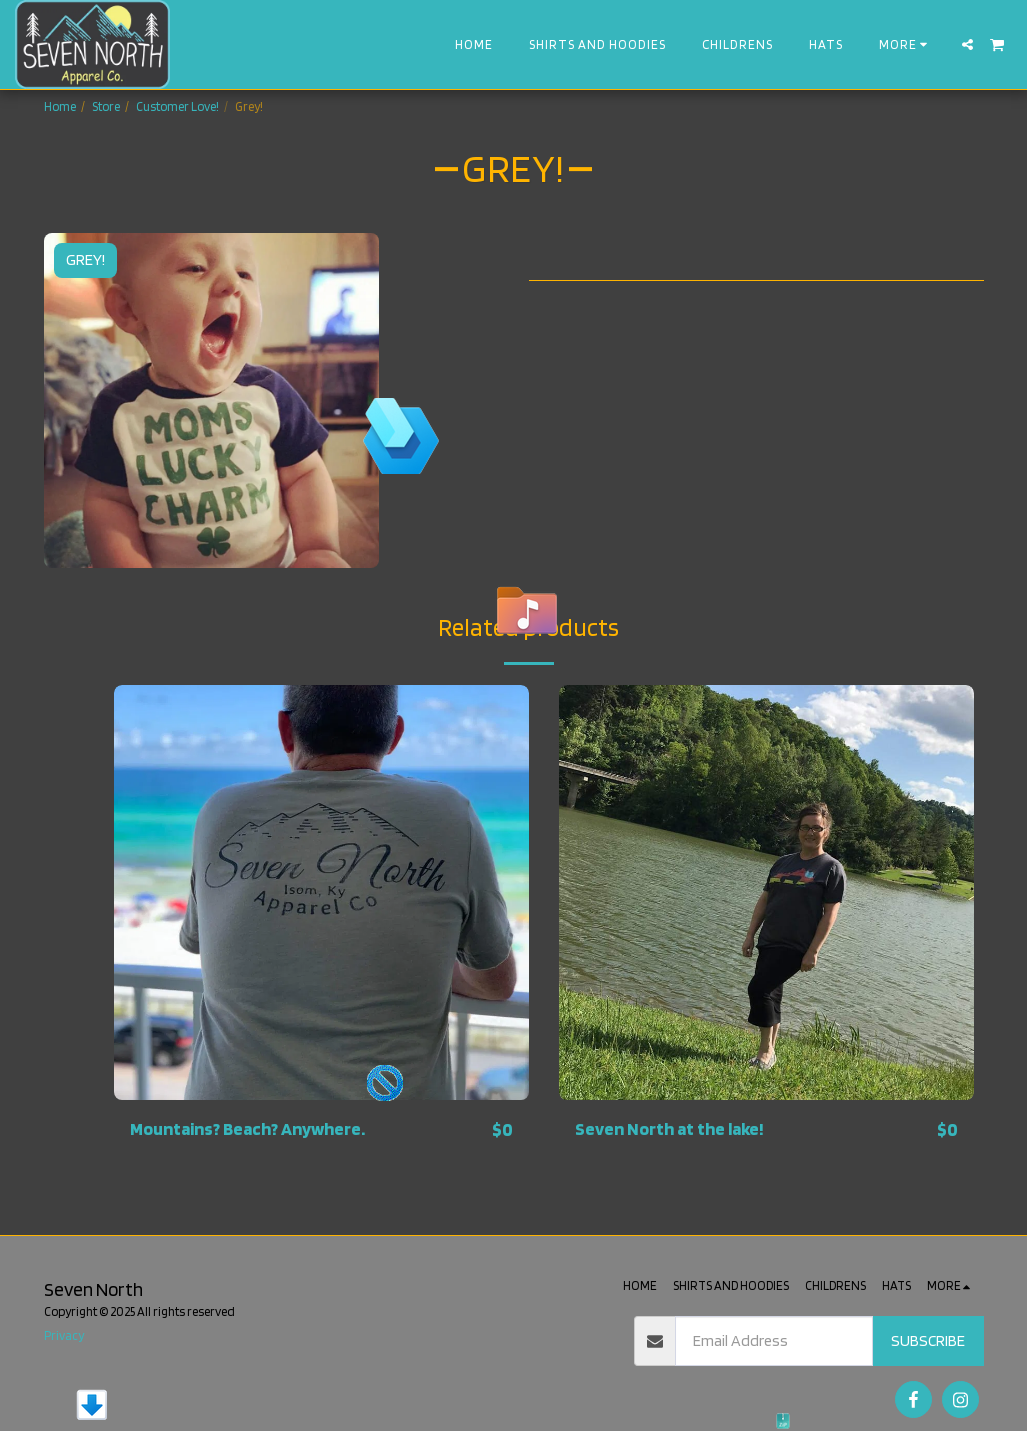  I want to click on compressed zip file, so click(783, 1421).